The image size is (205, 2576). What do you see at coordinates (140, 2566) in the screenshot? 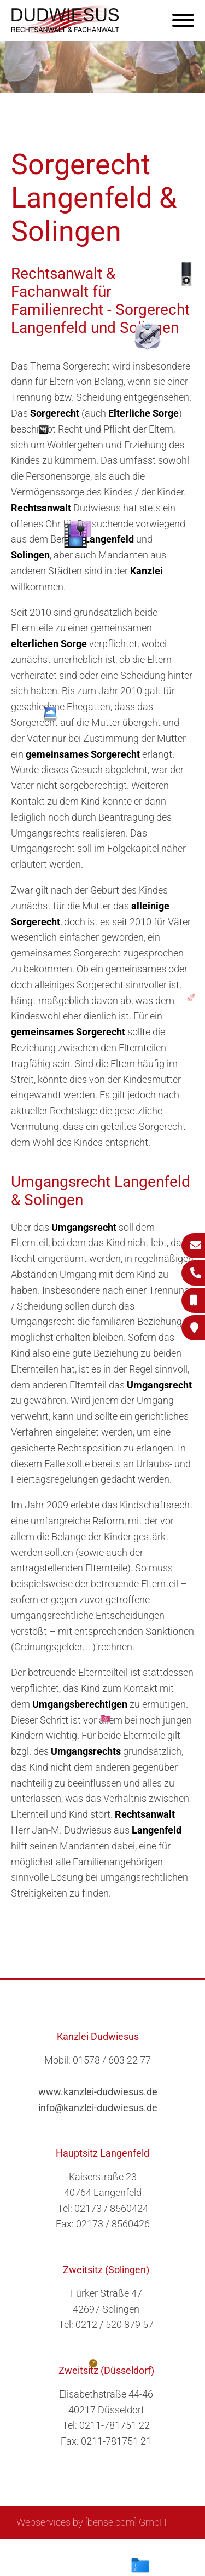
I see `folder containing system crash logs or error reports` at bounding box center [140, 2566].